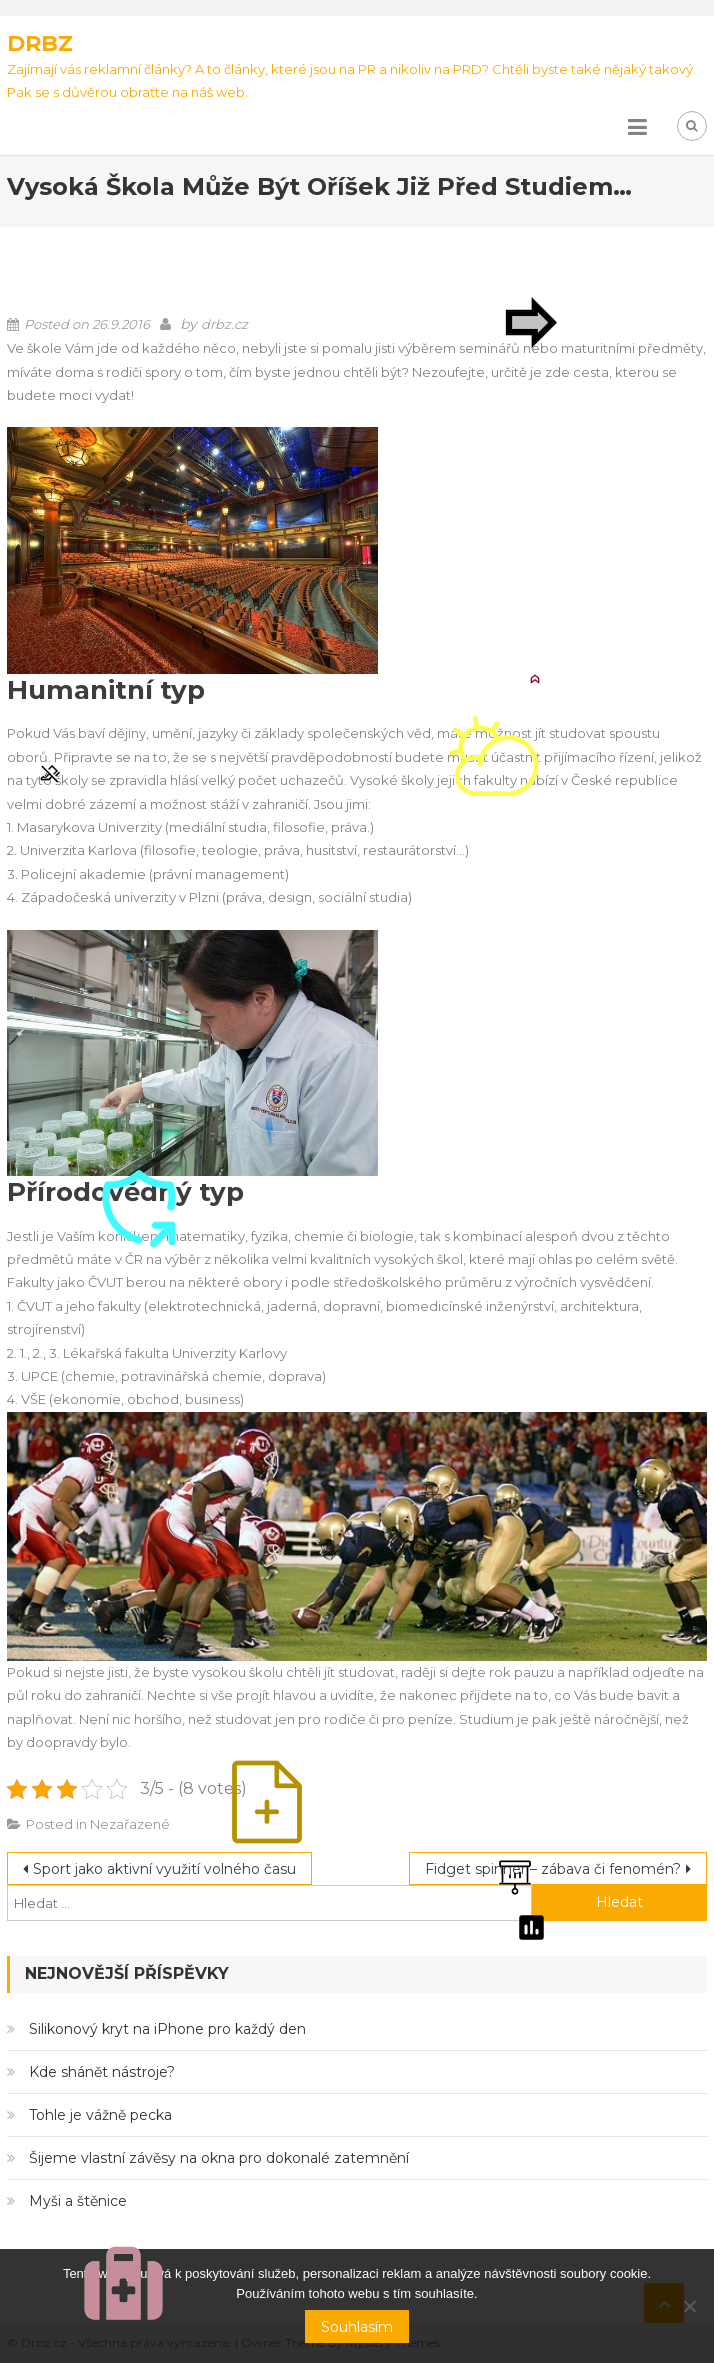 This screenshot has width=714, height=2363. Describe the element at coordinates (50, 773) in the screenshot. I see `do not step on this surface` at that location.